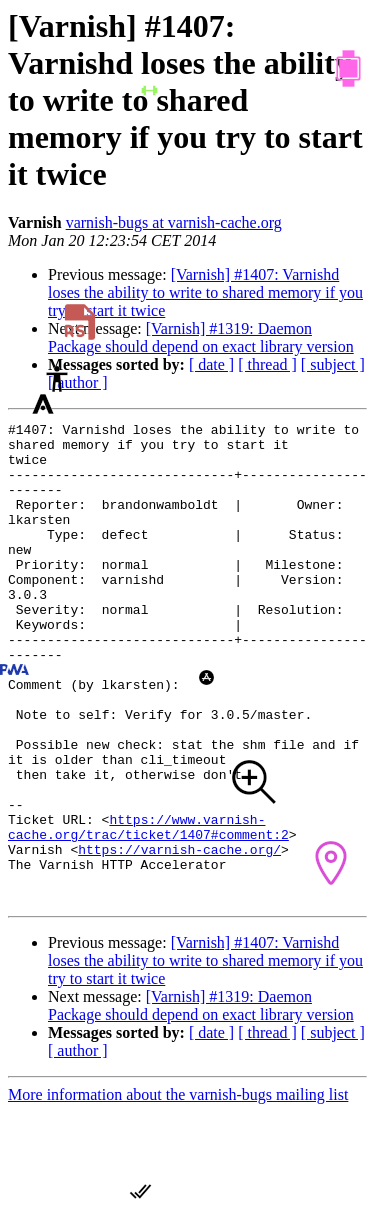  I want to click on access smartwatch settings or companion app, so click(348, 68).